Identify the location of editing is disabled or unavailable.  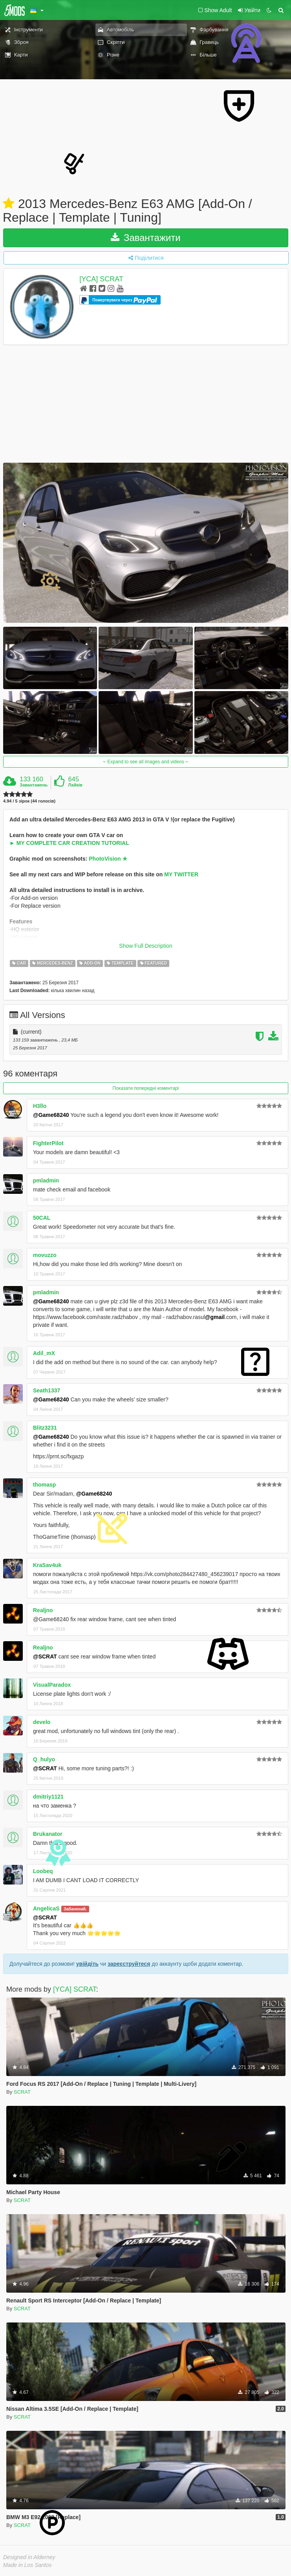
(112, 1529).